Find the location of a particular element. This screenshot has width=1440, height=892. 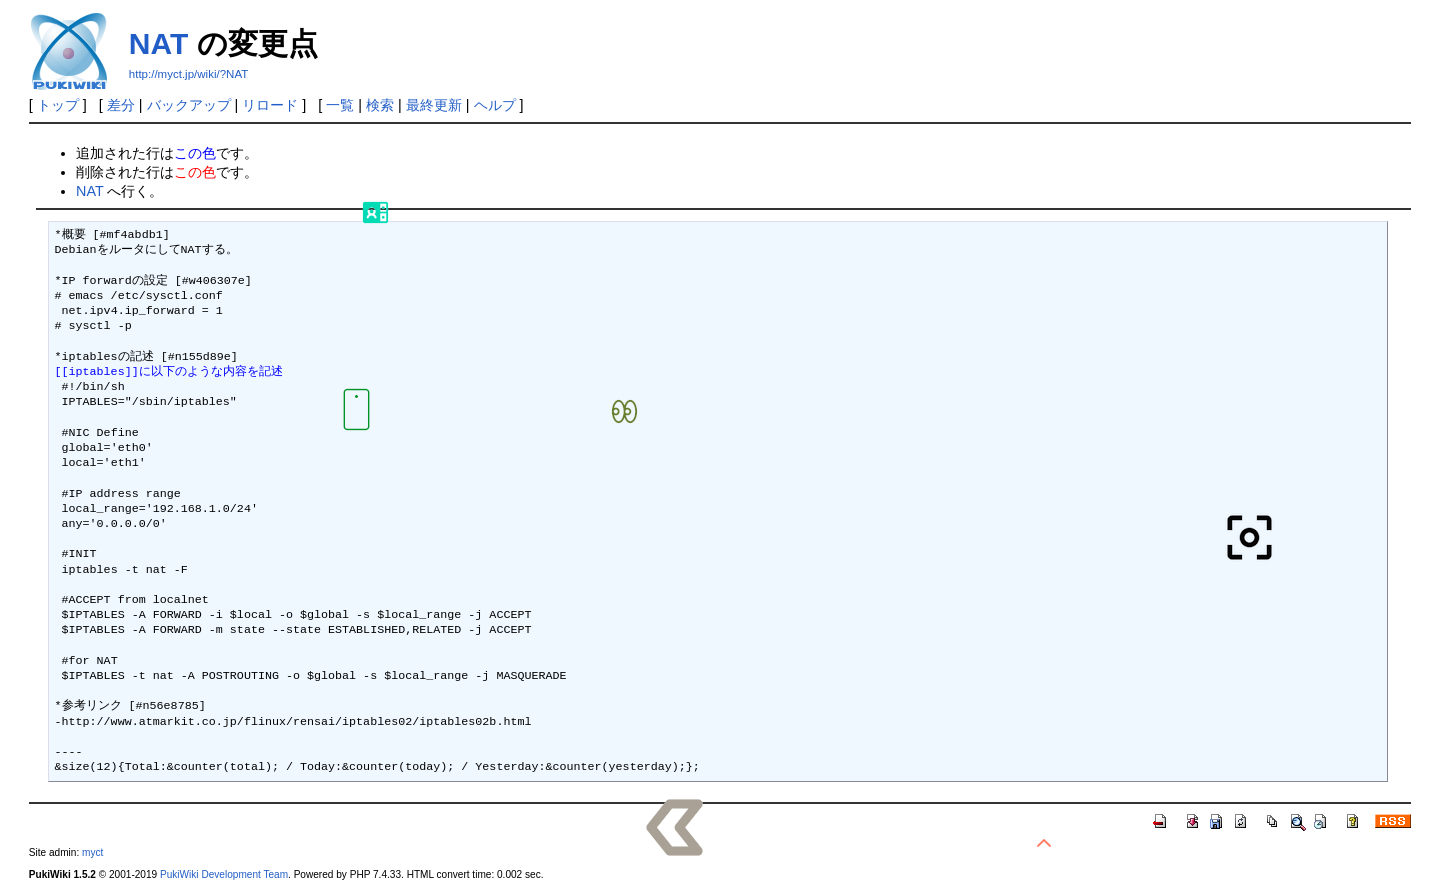

indicates someone is viewing or watching is located at coordinates (624, 411).